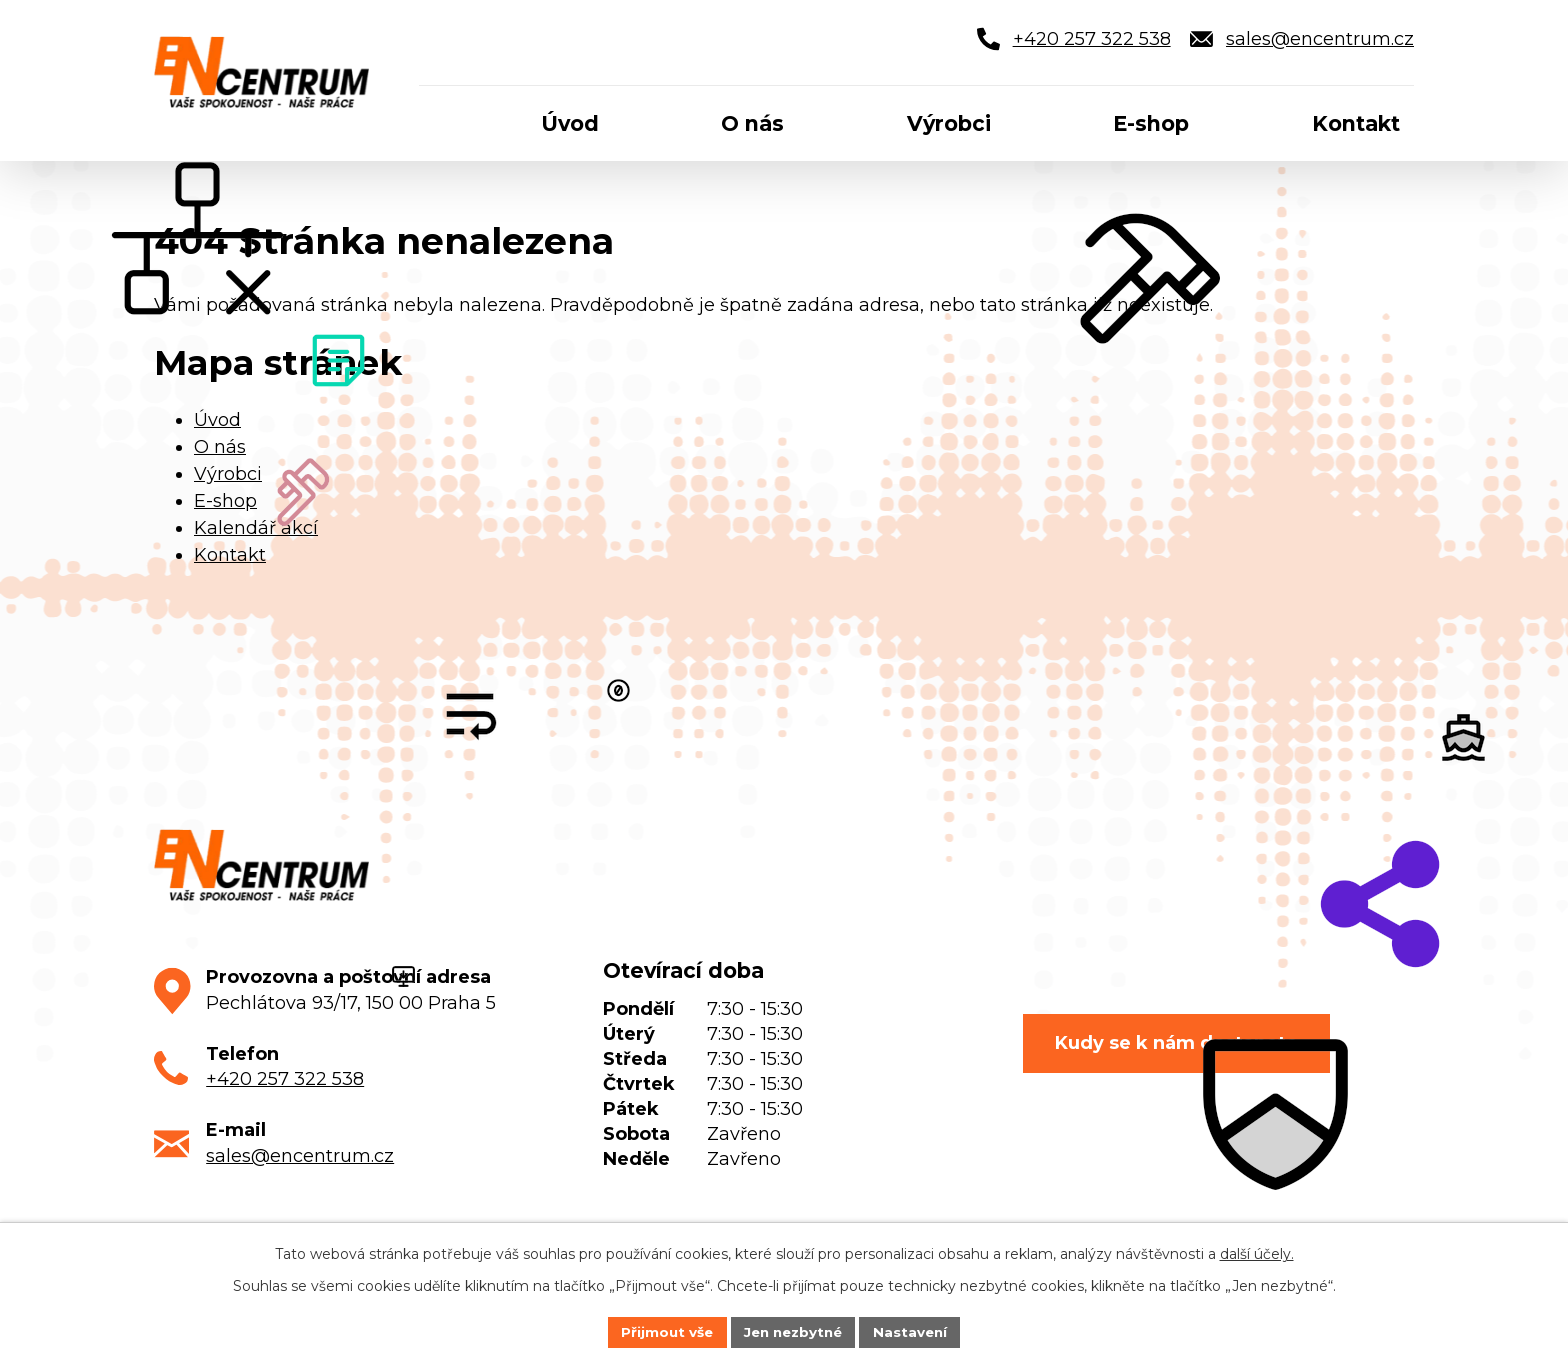  Describe the element at coordinates (470, 714) in the screenshot. I see `toggle text wrapping in a document` at that location.